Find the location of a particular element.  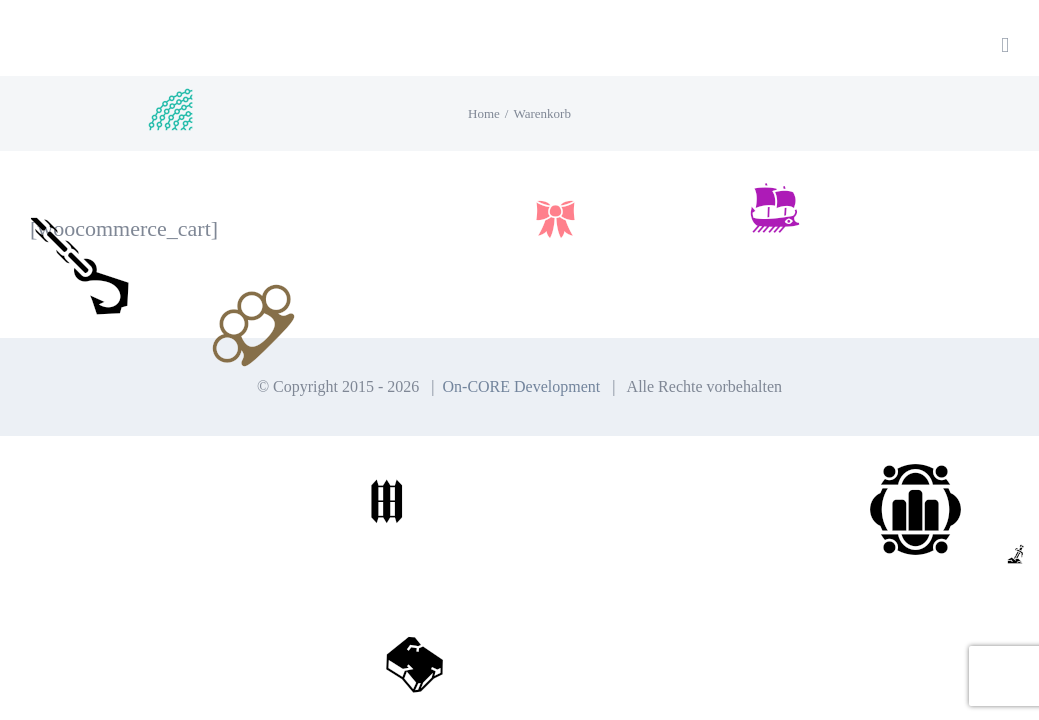

indicates a secure or encrypted connection is located at coordinates (170, 108).